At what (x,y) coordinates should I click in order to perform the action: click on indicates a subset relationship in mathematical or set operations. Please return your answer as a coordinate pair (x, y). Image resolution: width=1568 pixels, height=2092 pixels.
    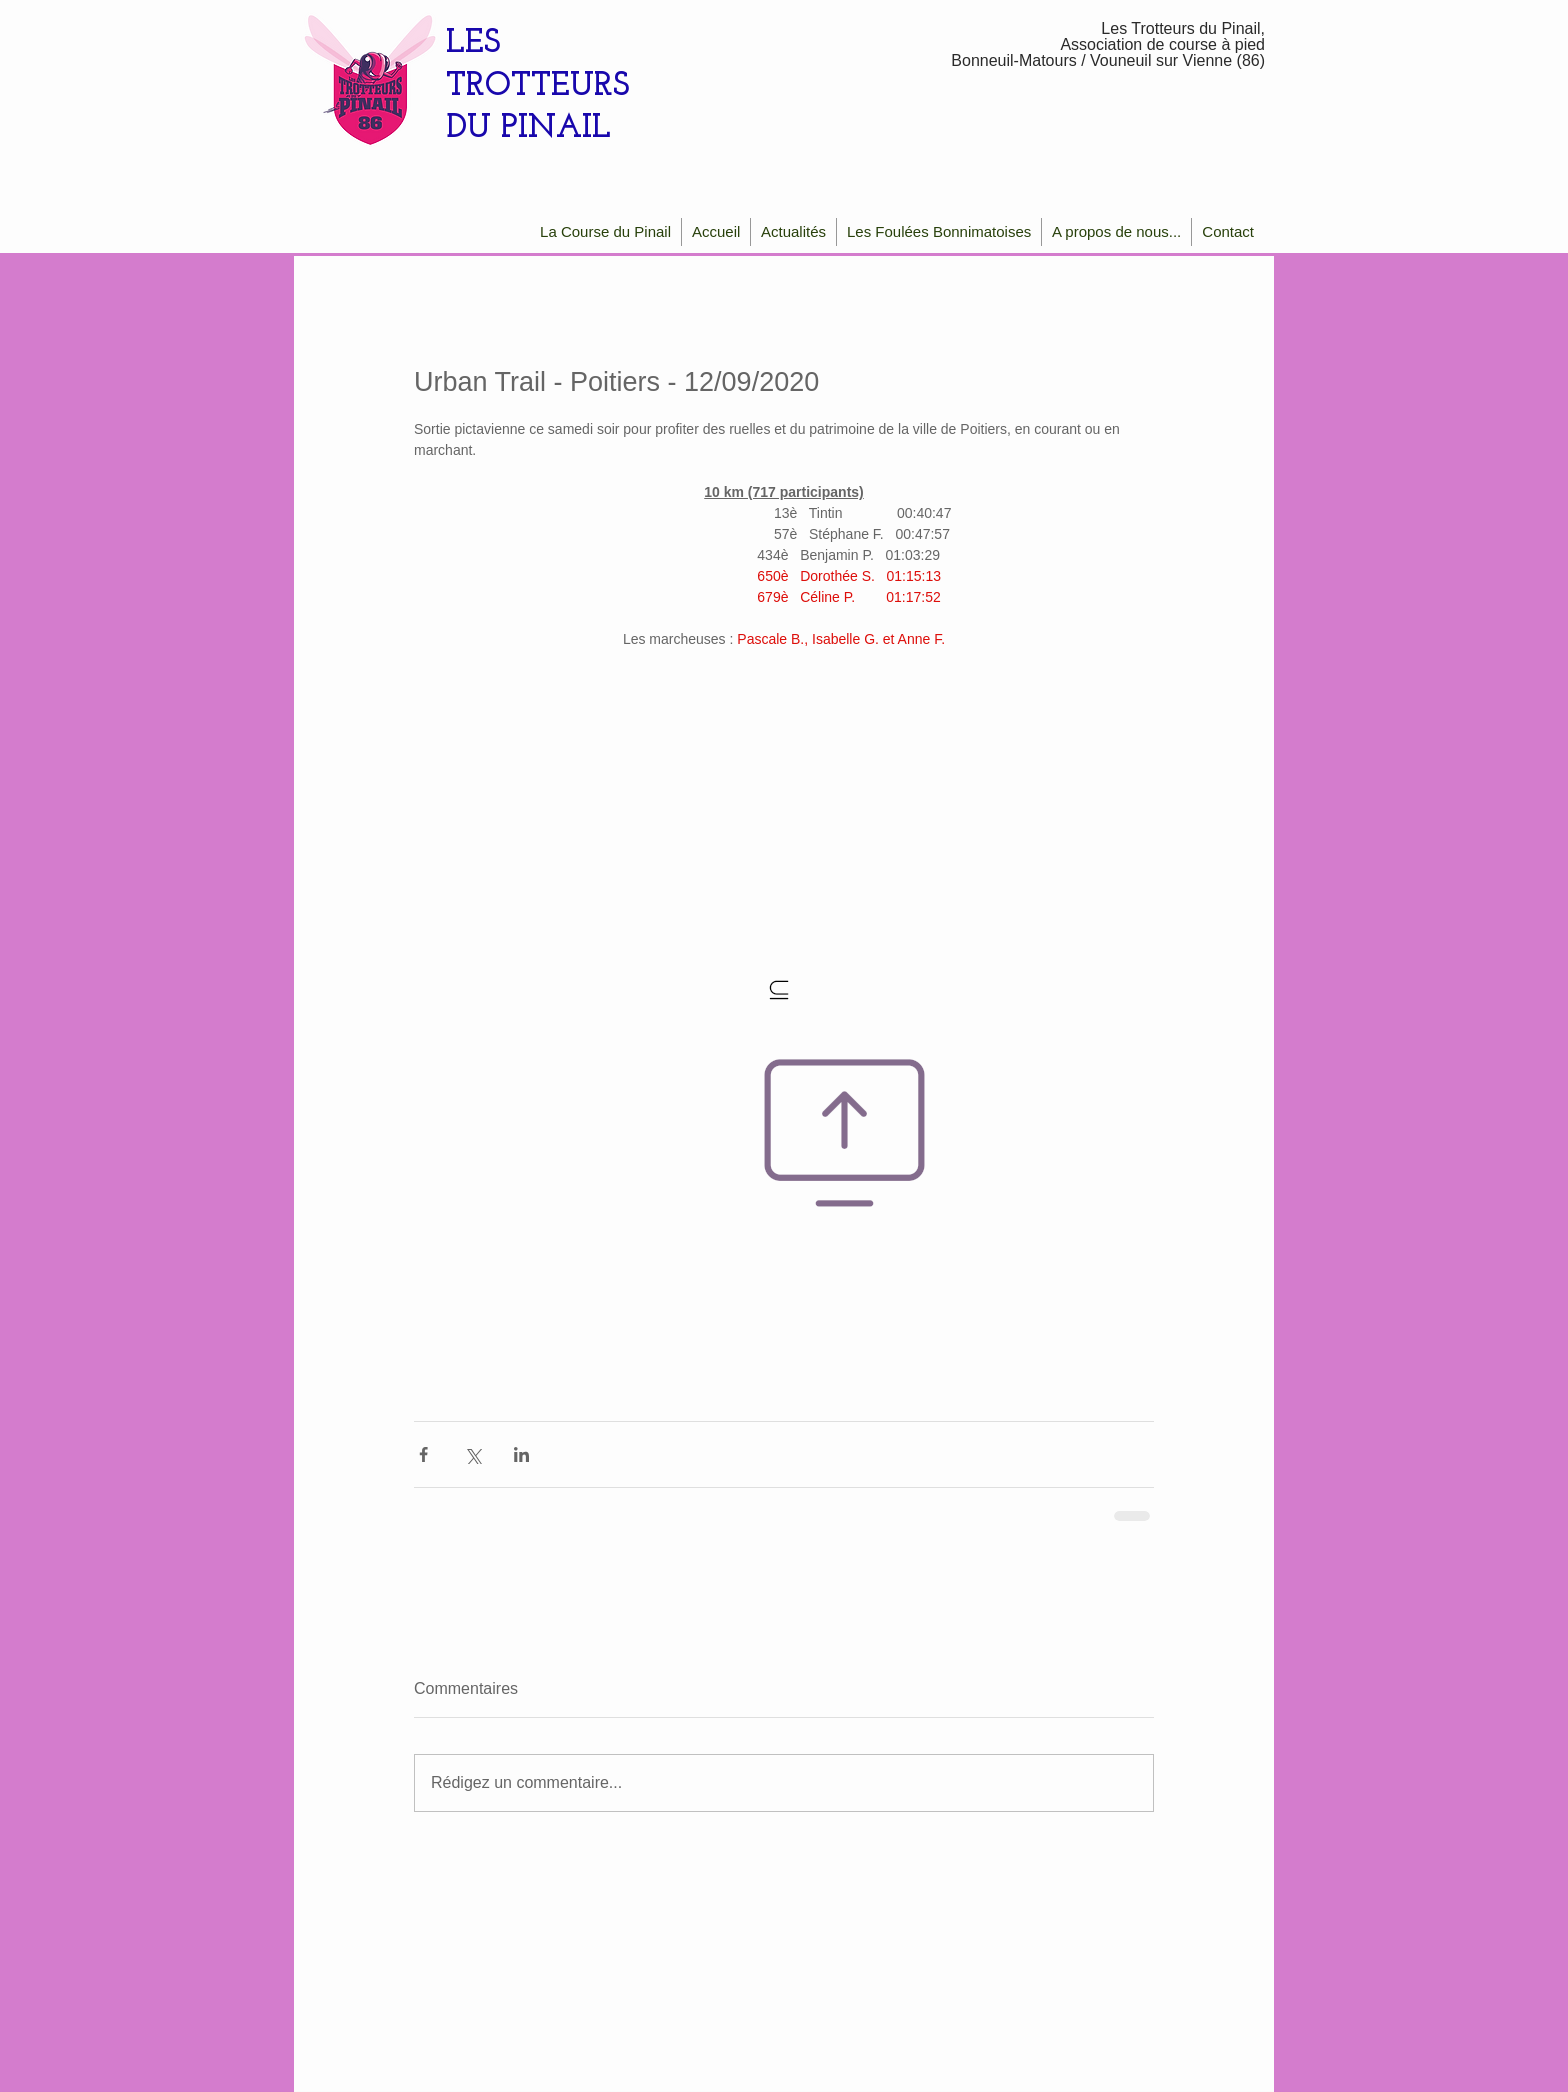
    Looking at the image, I should click on (779, 989).